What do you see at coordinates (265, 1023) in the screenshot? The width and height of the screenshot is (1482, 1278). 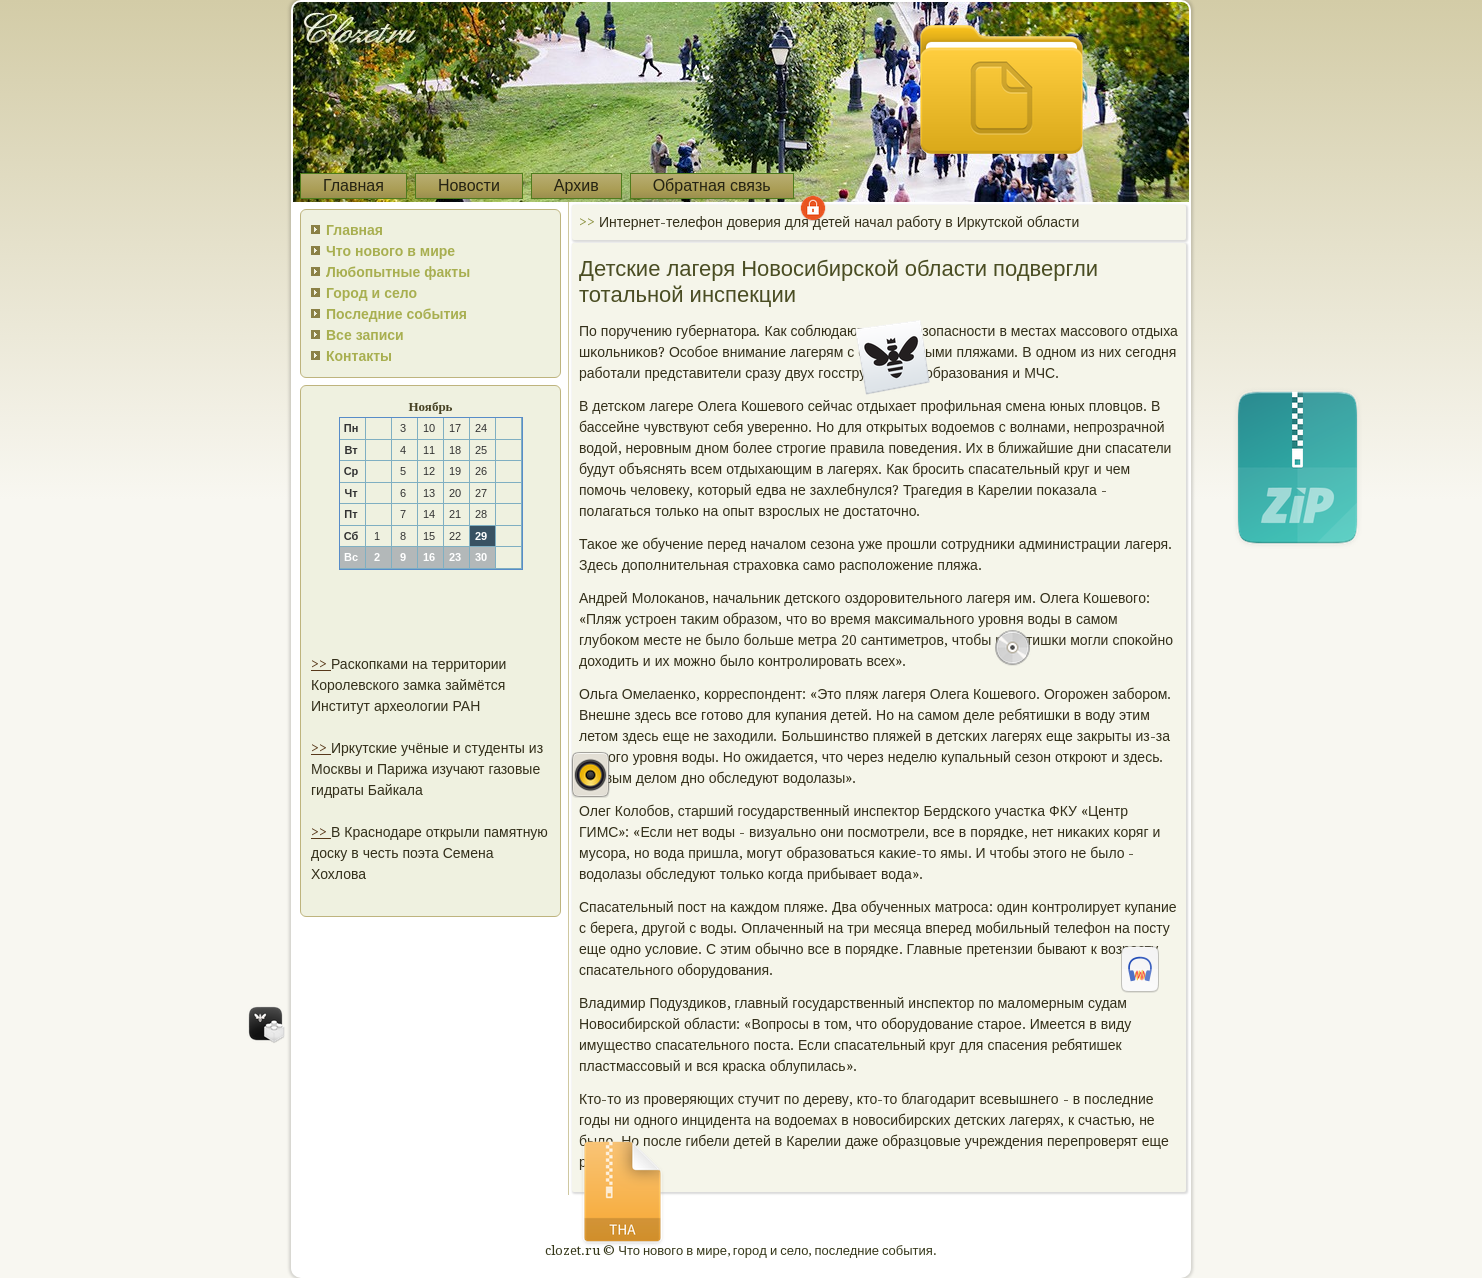 I see `open kandji extension manager` at bounding box center [265, 1023].